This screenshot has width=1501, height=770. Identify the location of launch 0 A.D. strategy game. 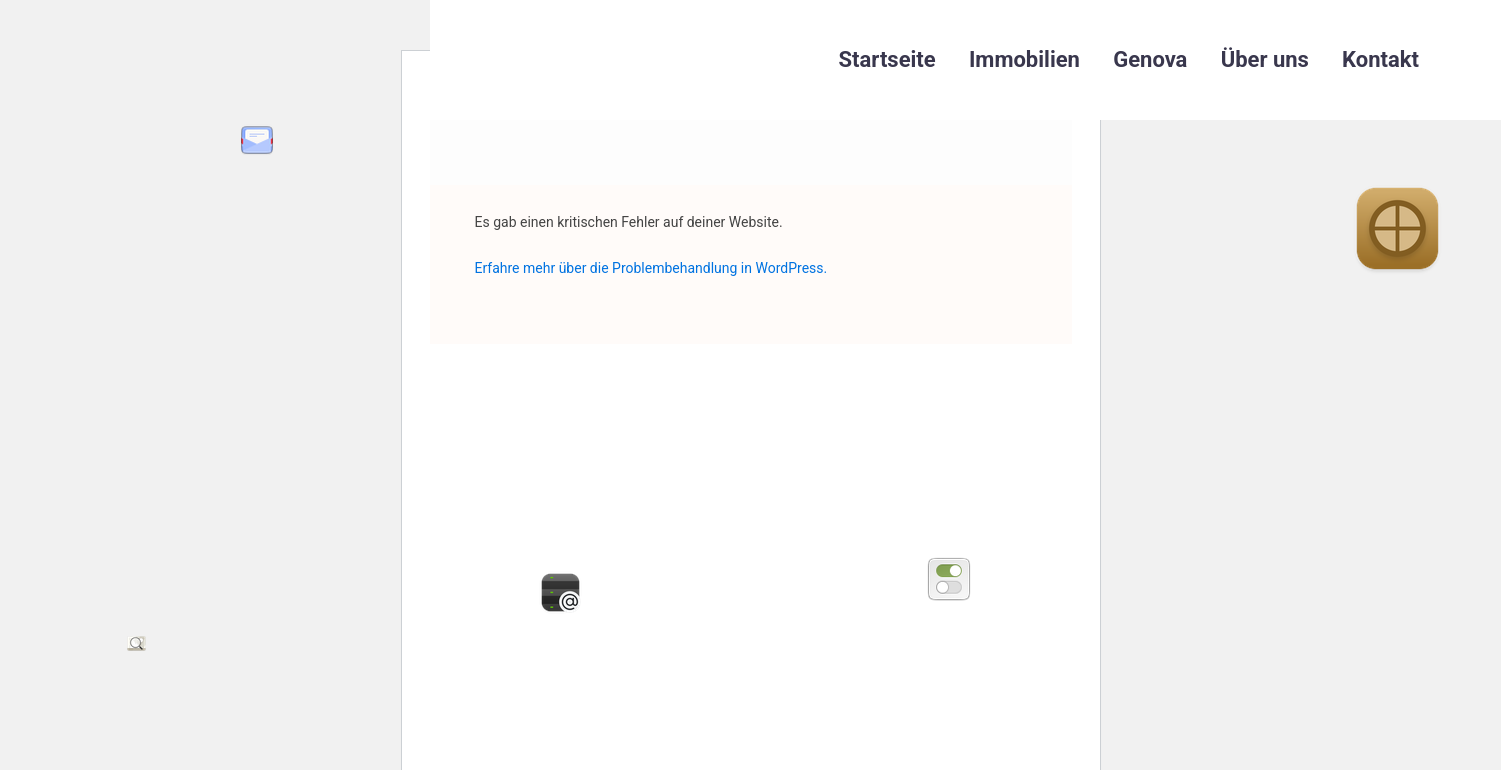
(1397, 228).